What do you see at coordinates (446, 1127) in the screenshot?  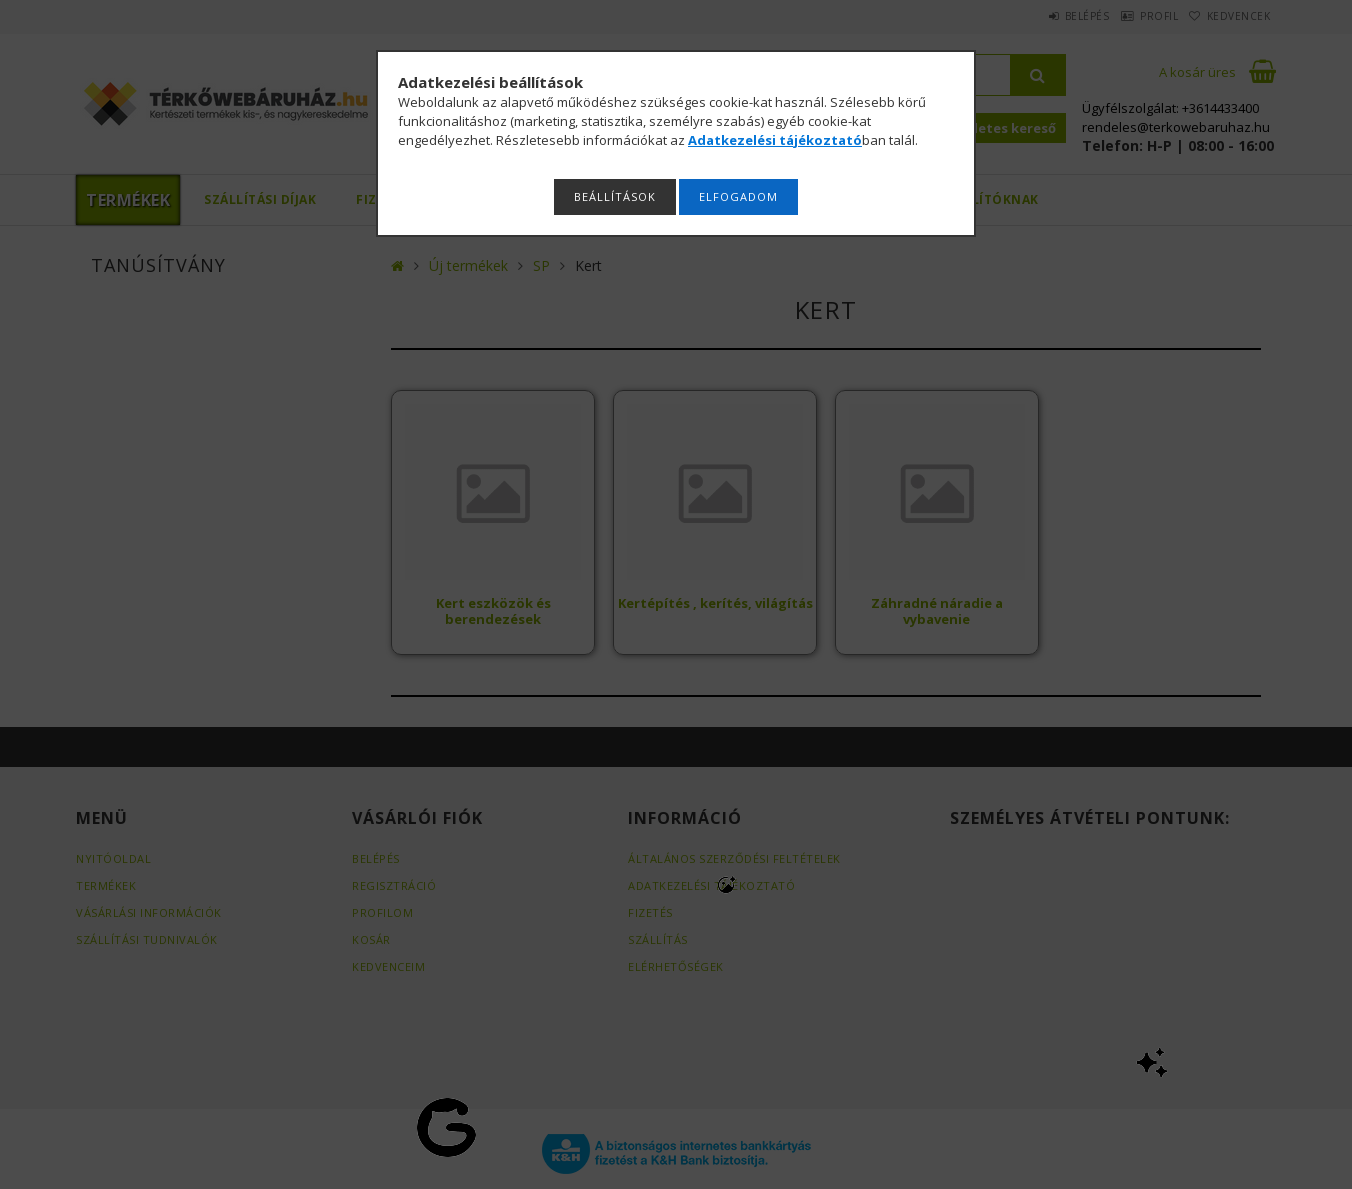 I see `open GitCode application` at bounding box center [446, 1127].